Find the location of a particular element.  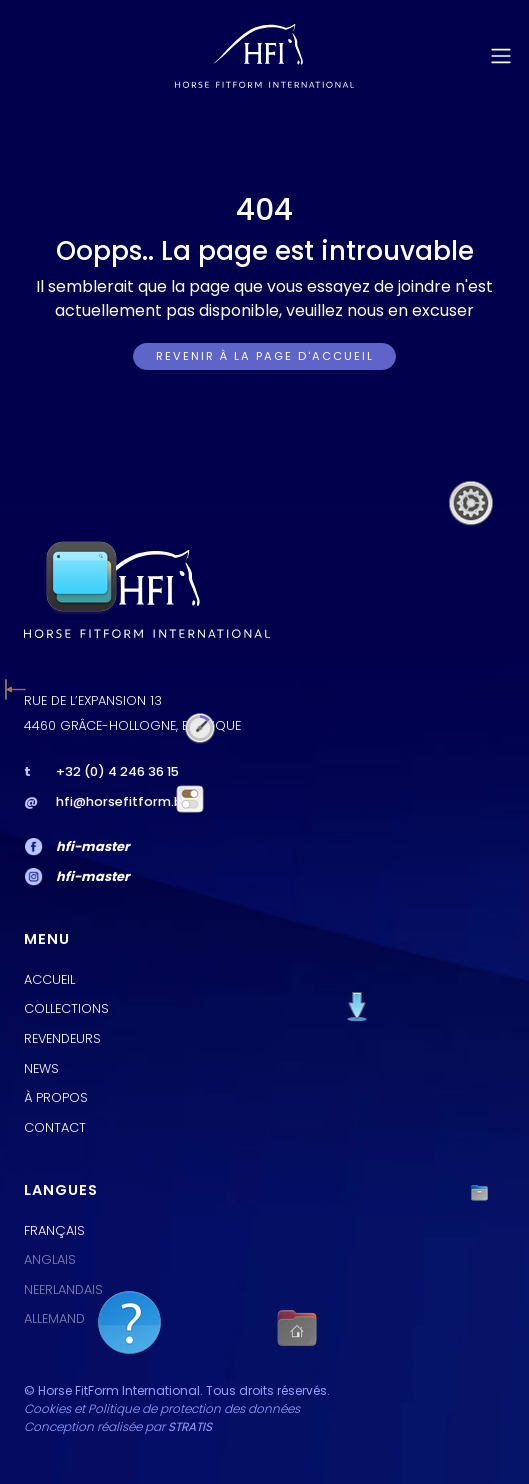

open system settings is located at coordinates (471, 503).